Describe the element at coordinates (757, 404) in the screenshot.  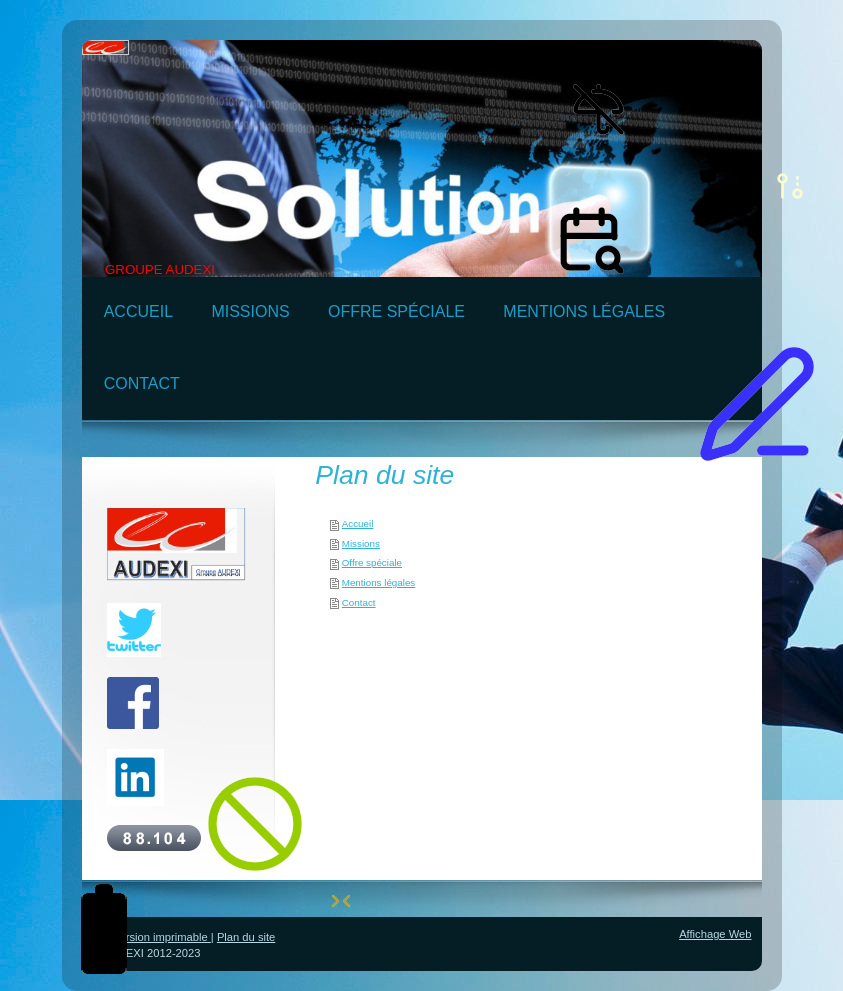
I see `edit text or content` at that location.